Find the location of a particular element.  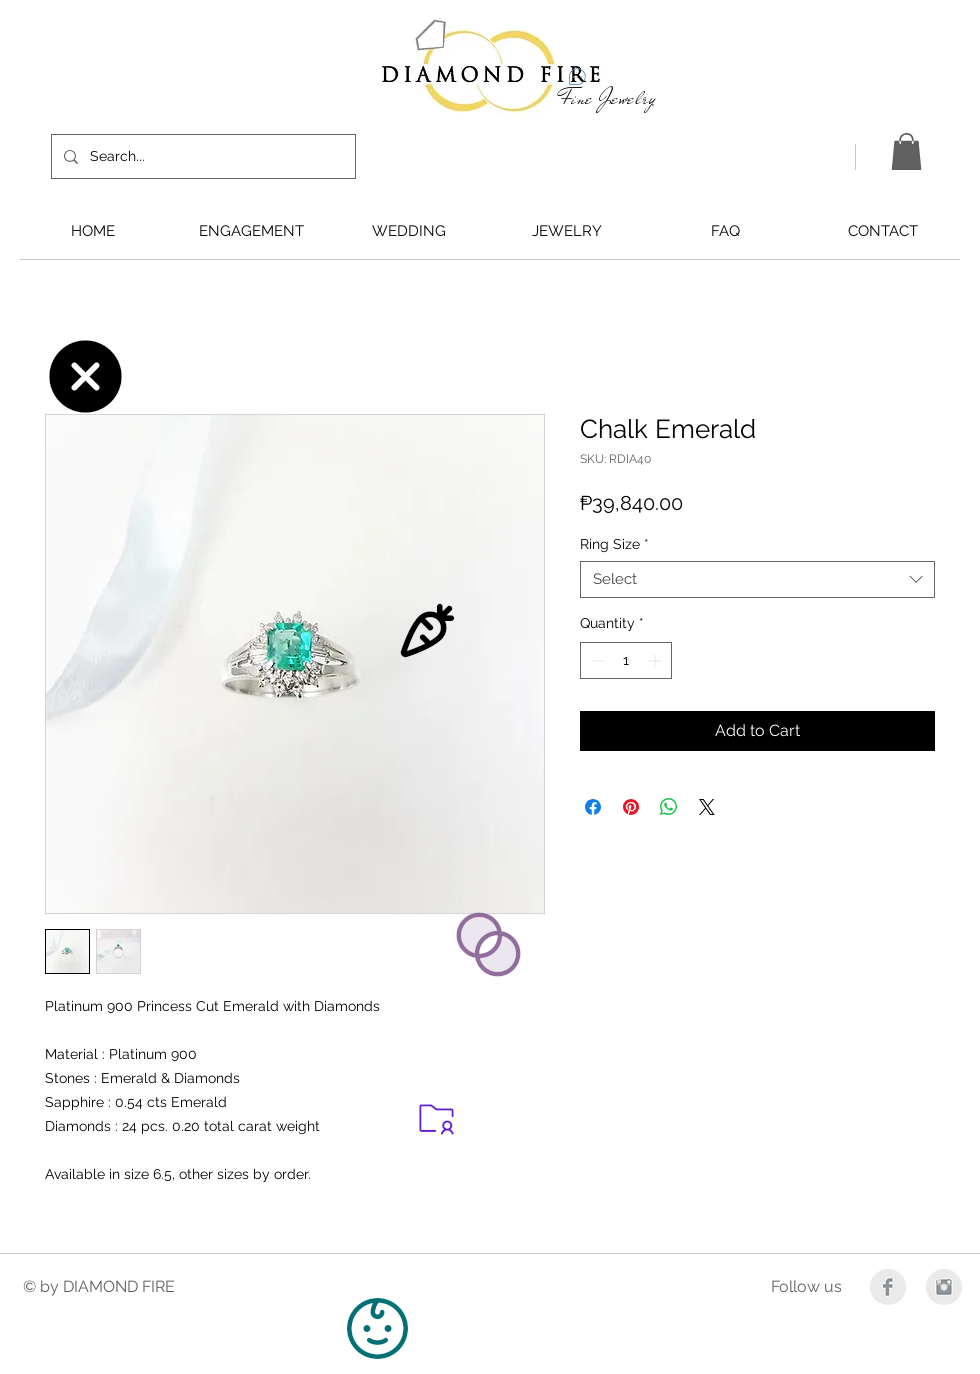

open chat or messaging is located at coordinates (577, 77).